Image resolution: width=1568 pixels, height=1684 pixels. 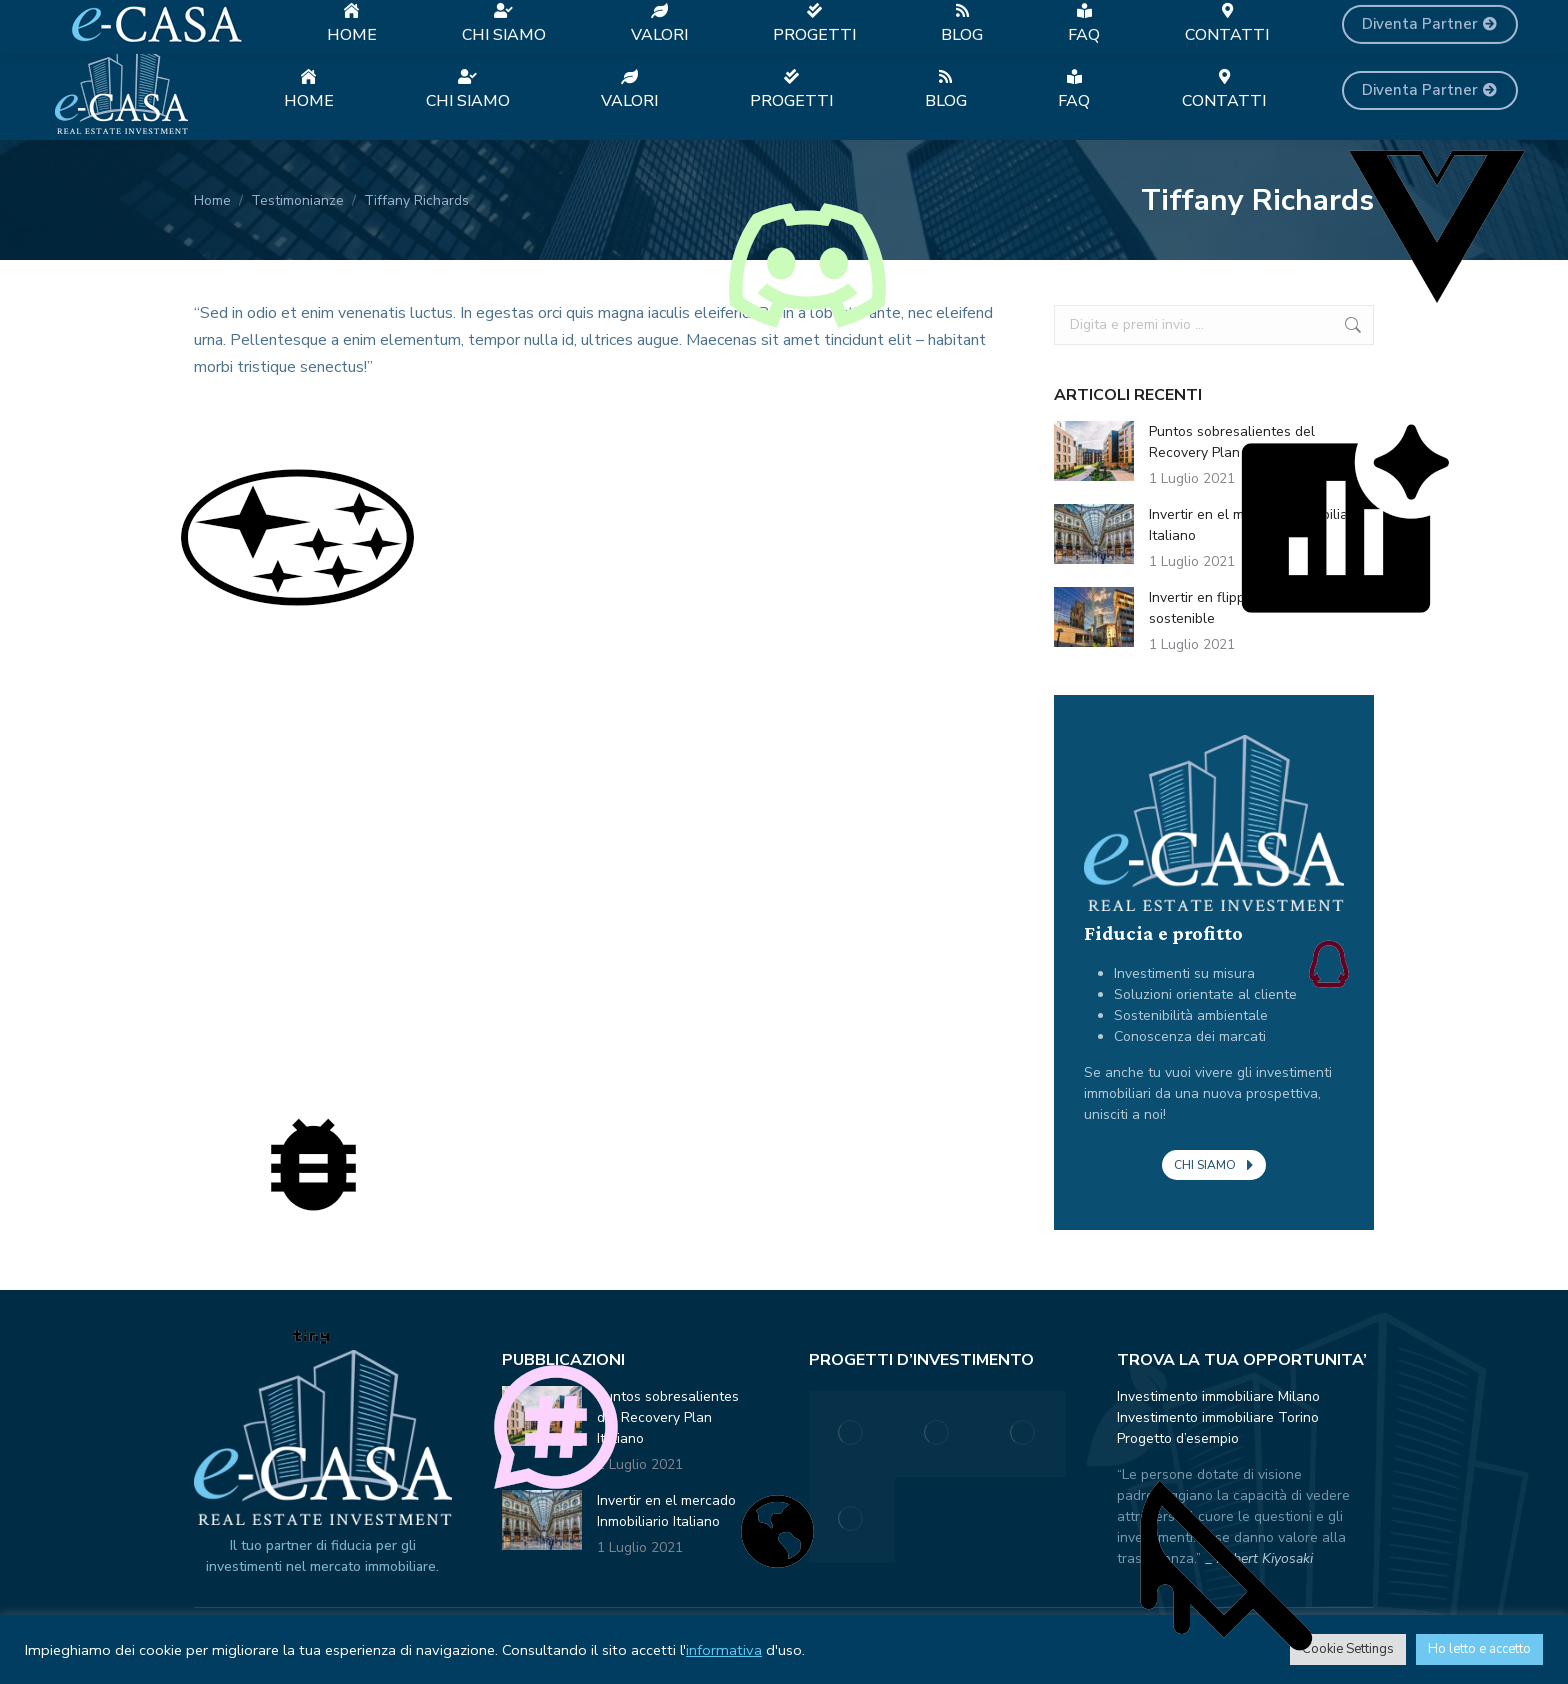 I want to click on report a bug or software issue, so click(x=313, y=1163).